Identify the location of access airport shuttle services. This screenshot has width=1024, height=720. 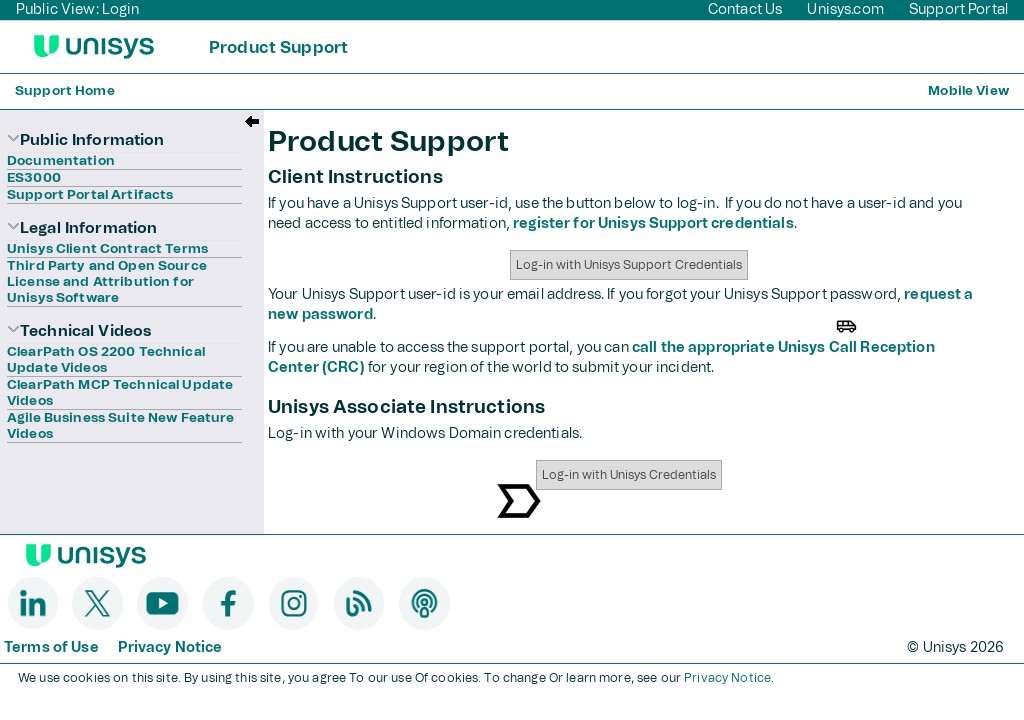
(846, 326).